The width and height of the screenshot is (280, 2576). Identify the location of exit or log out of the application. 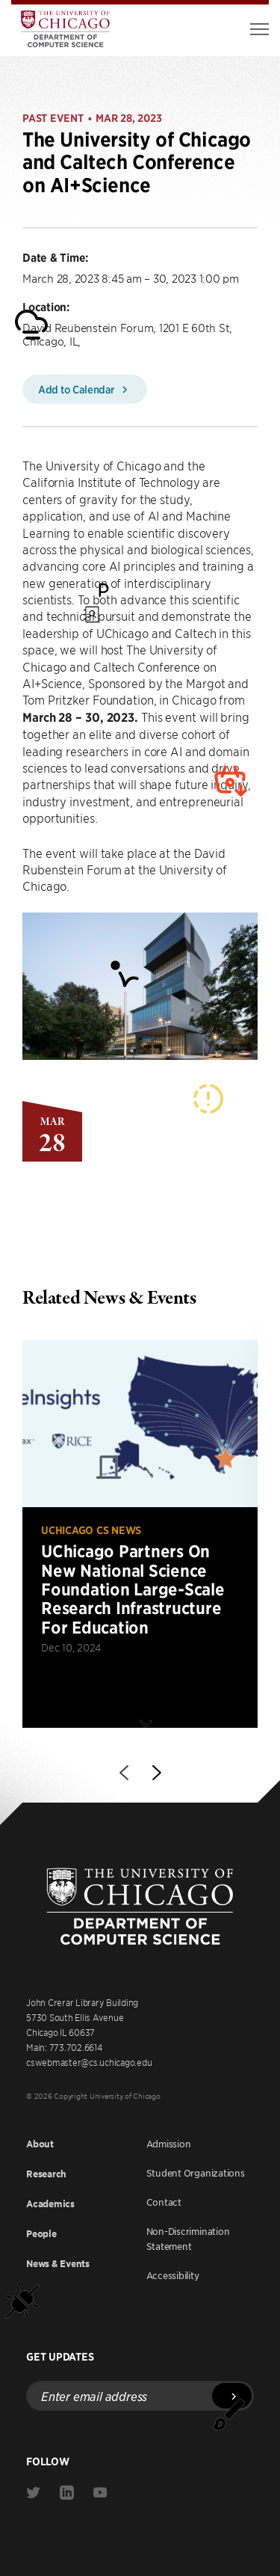
(108, 1467).